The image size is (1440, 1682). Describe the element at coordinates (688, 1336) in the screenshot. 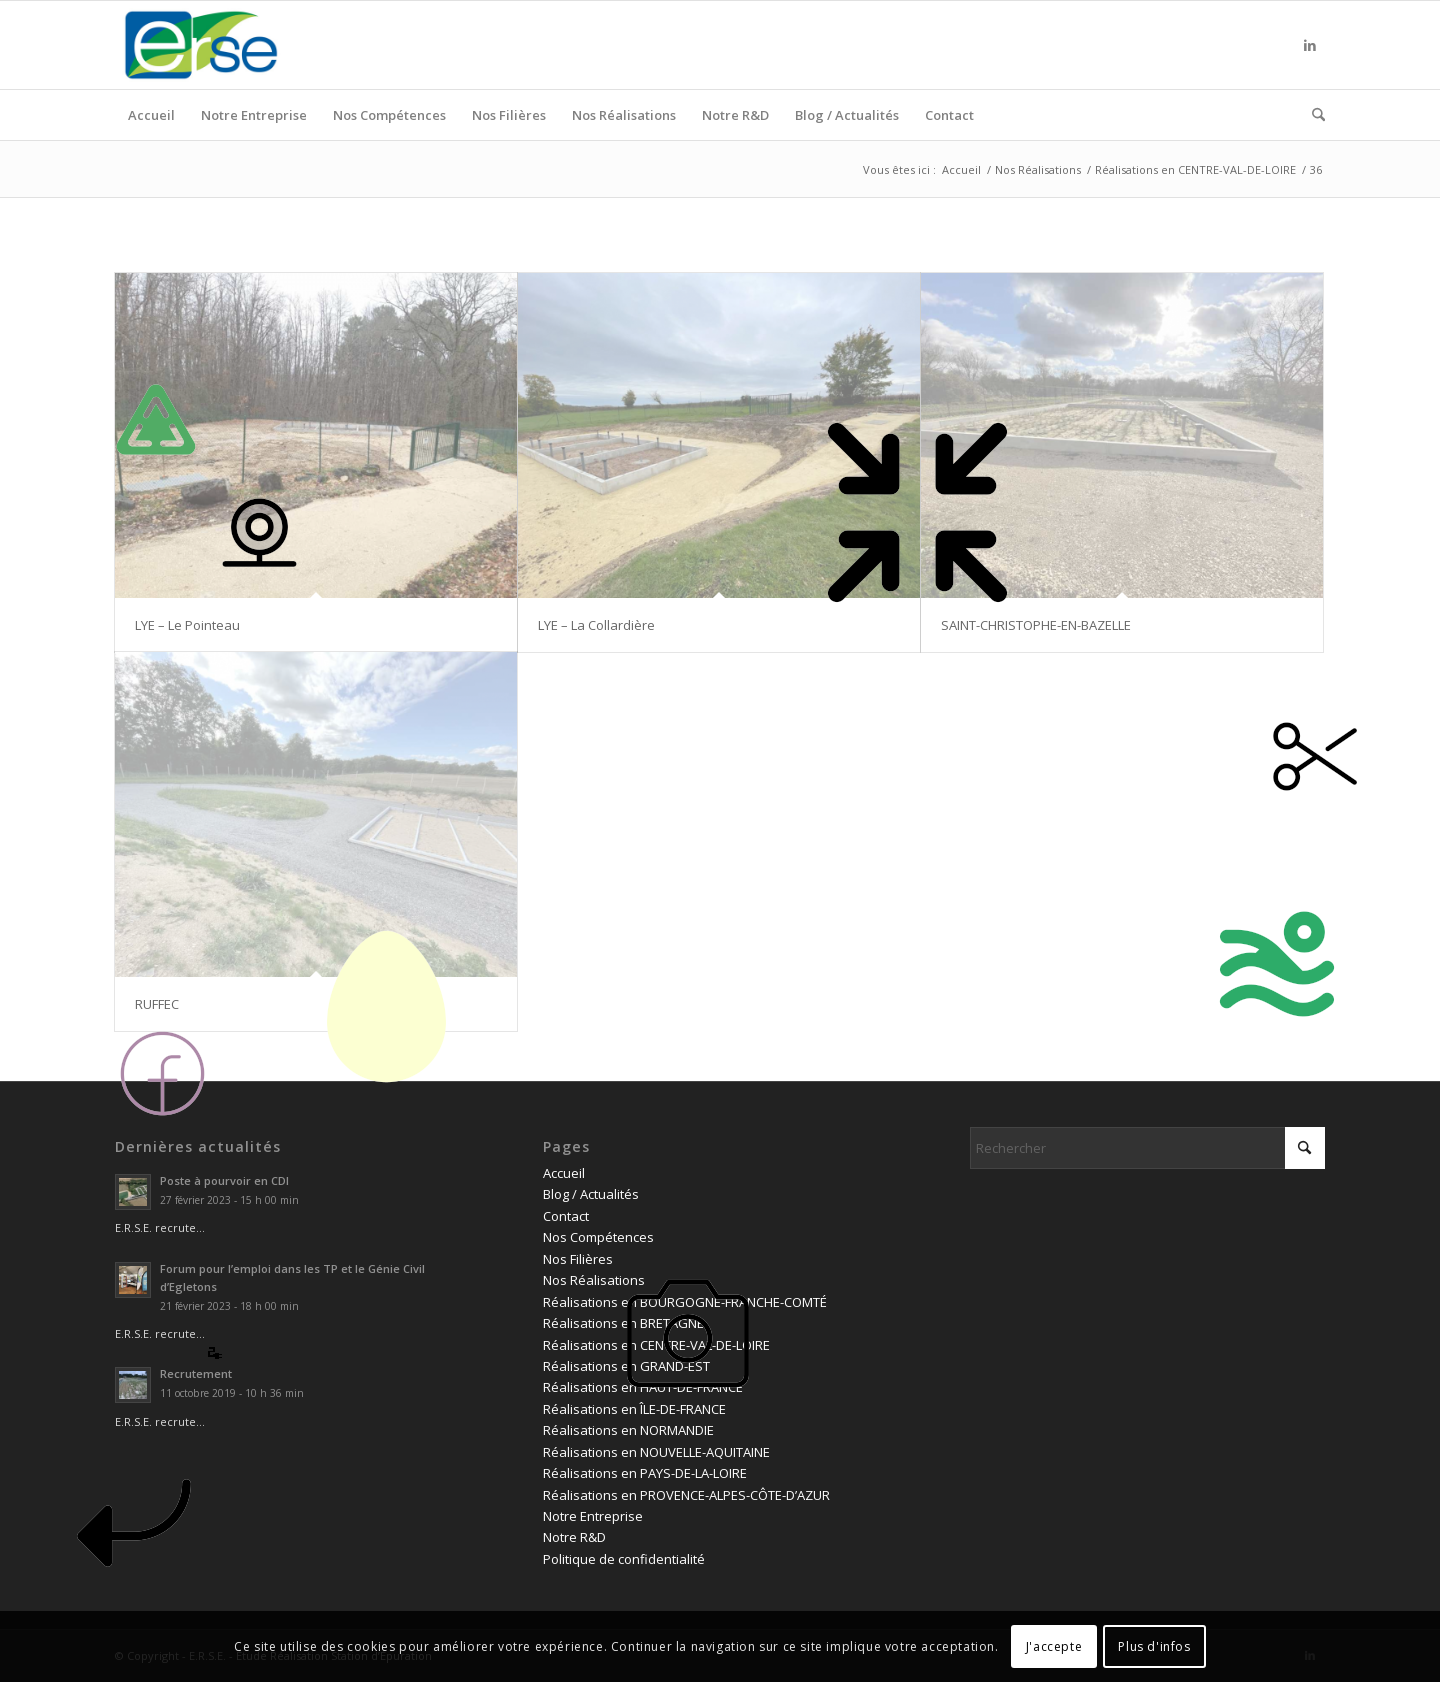

I see `take a photo` at that location.